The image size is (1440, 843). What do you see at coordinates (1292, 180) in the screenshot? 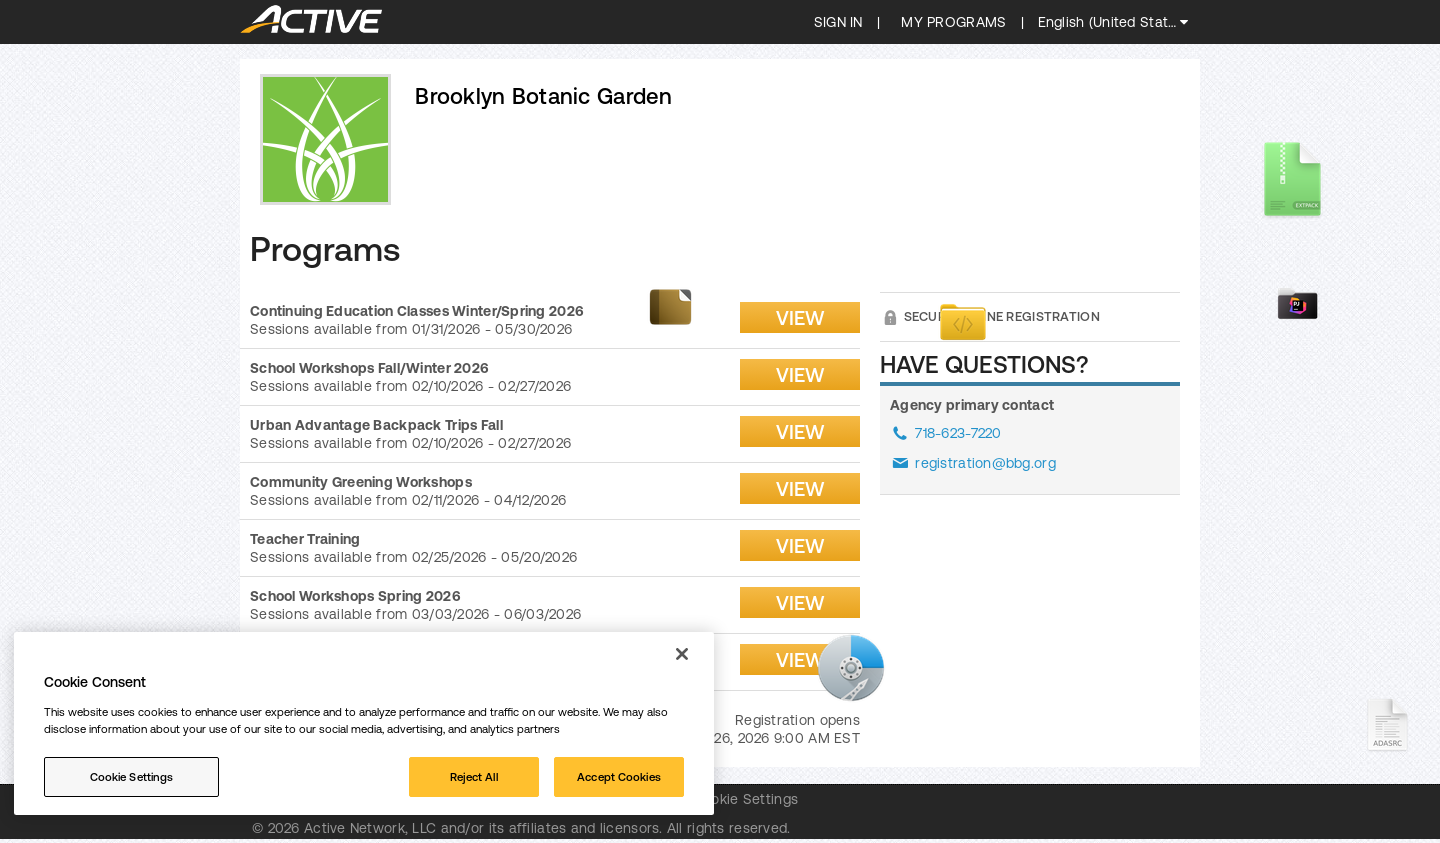
I see `virtualbox extension pack file` at bounding box center [1292, 180].